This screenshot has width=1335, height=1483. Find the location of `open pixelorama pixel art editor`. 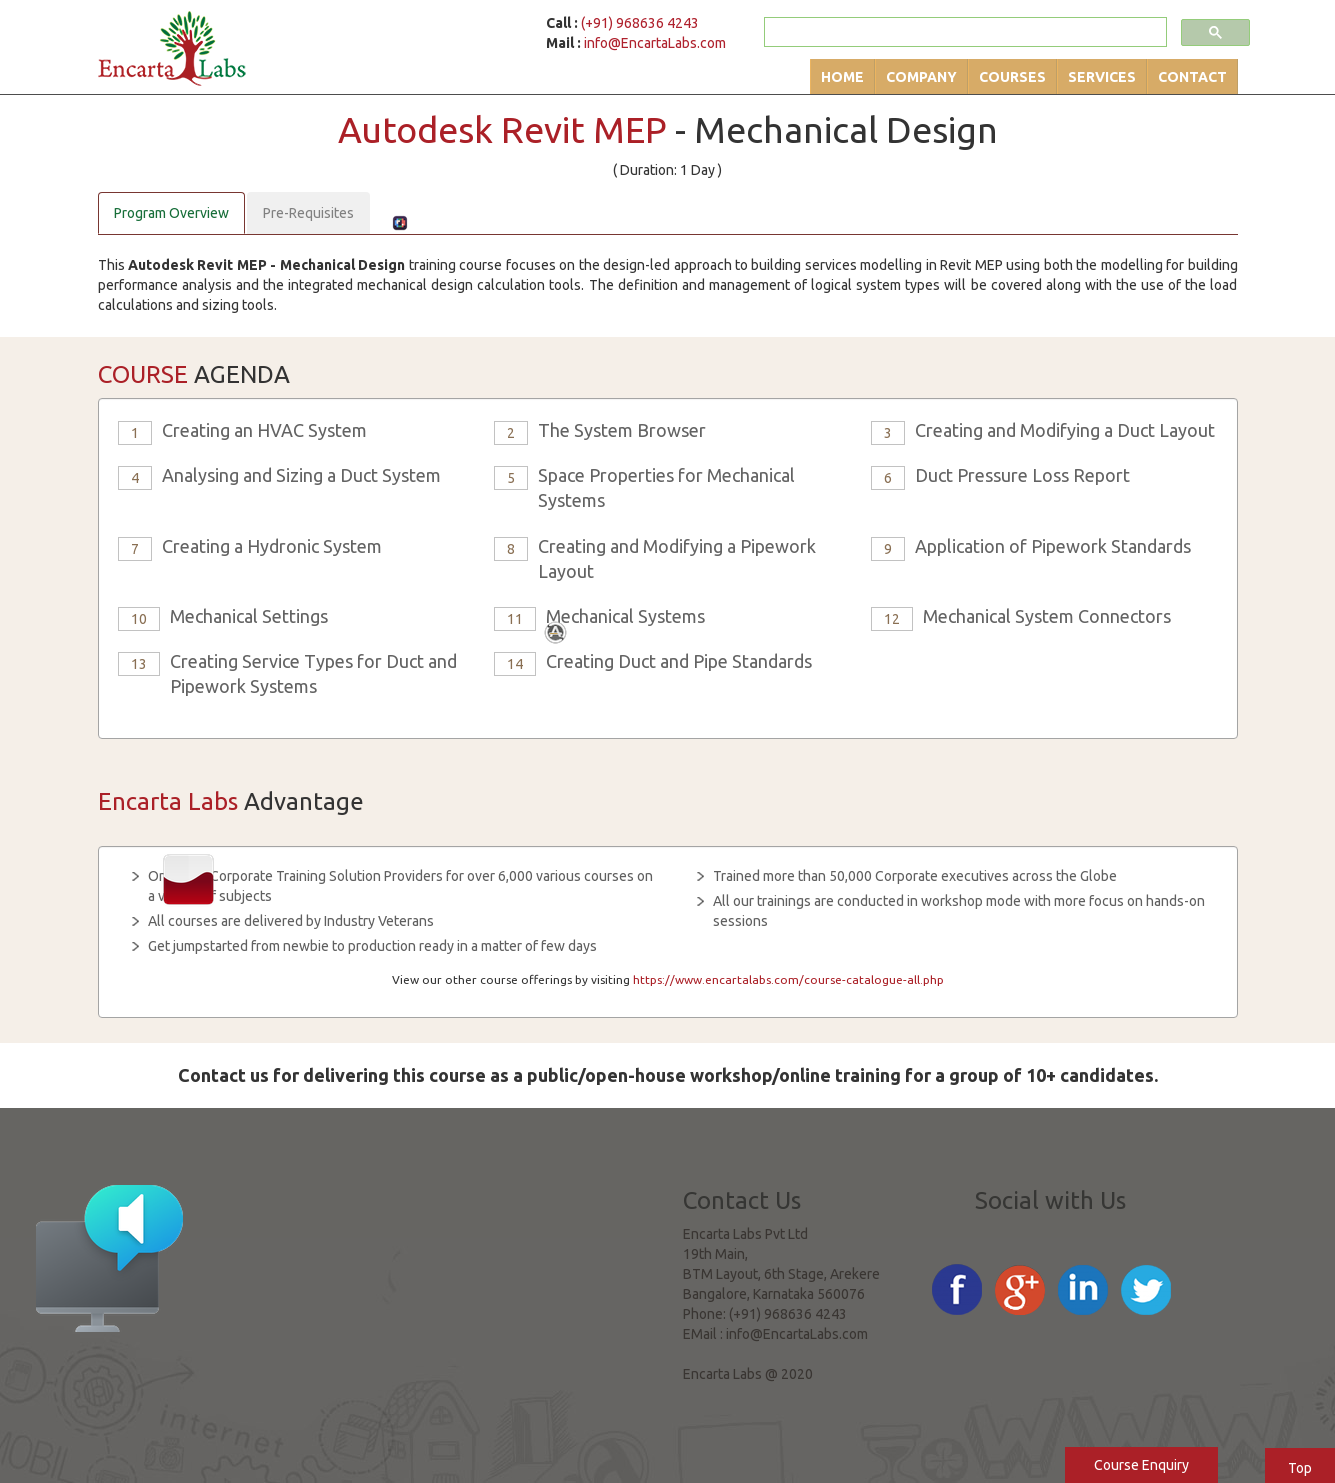

open pixelorama pixel art editor is located at coordinates (400, 223).